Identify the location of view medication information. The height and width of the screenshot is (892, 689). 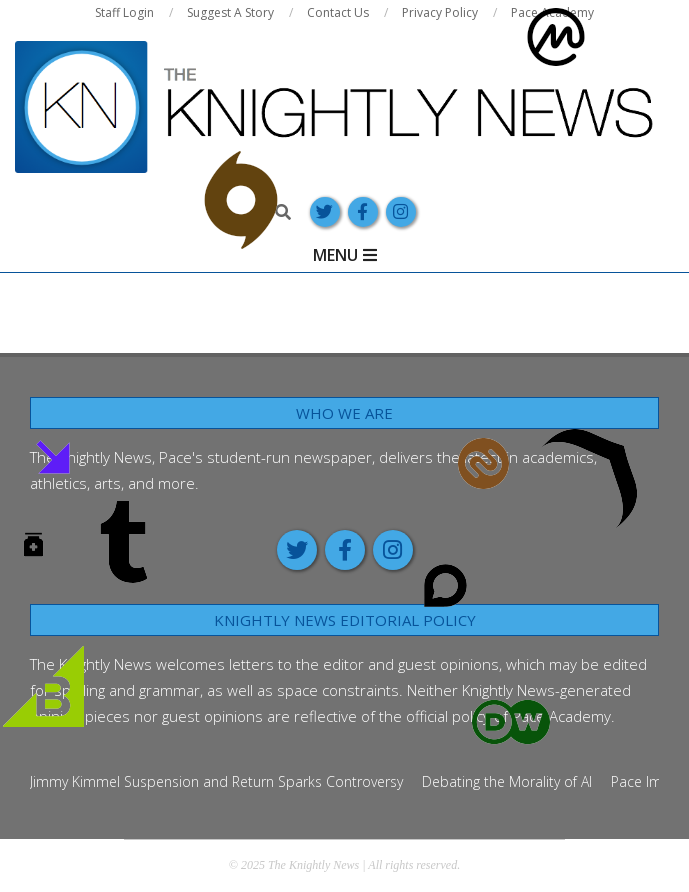
(33, 544).